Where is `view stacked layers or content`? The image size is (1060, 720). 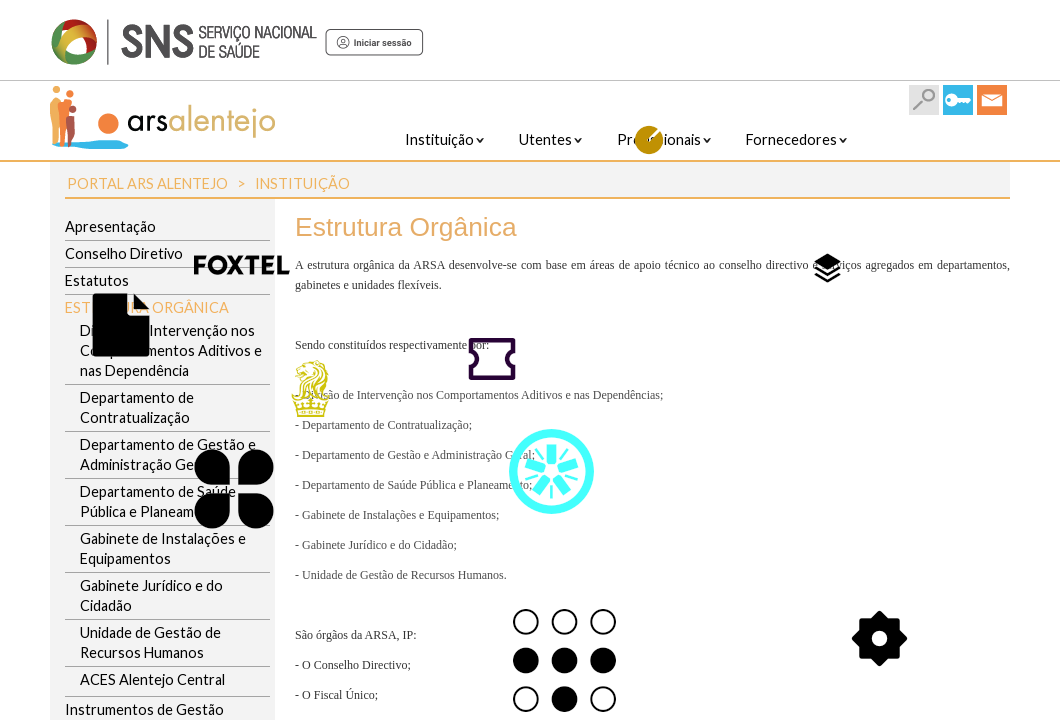 view stacked layers or content is located at coordinates (827, 268).